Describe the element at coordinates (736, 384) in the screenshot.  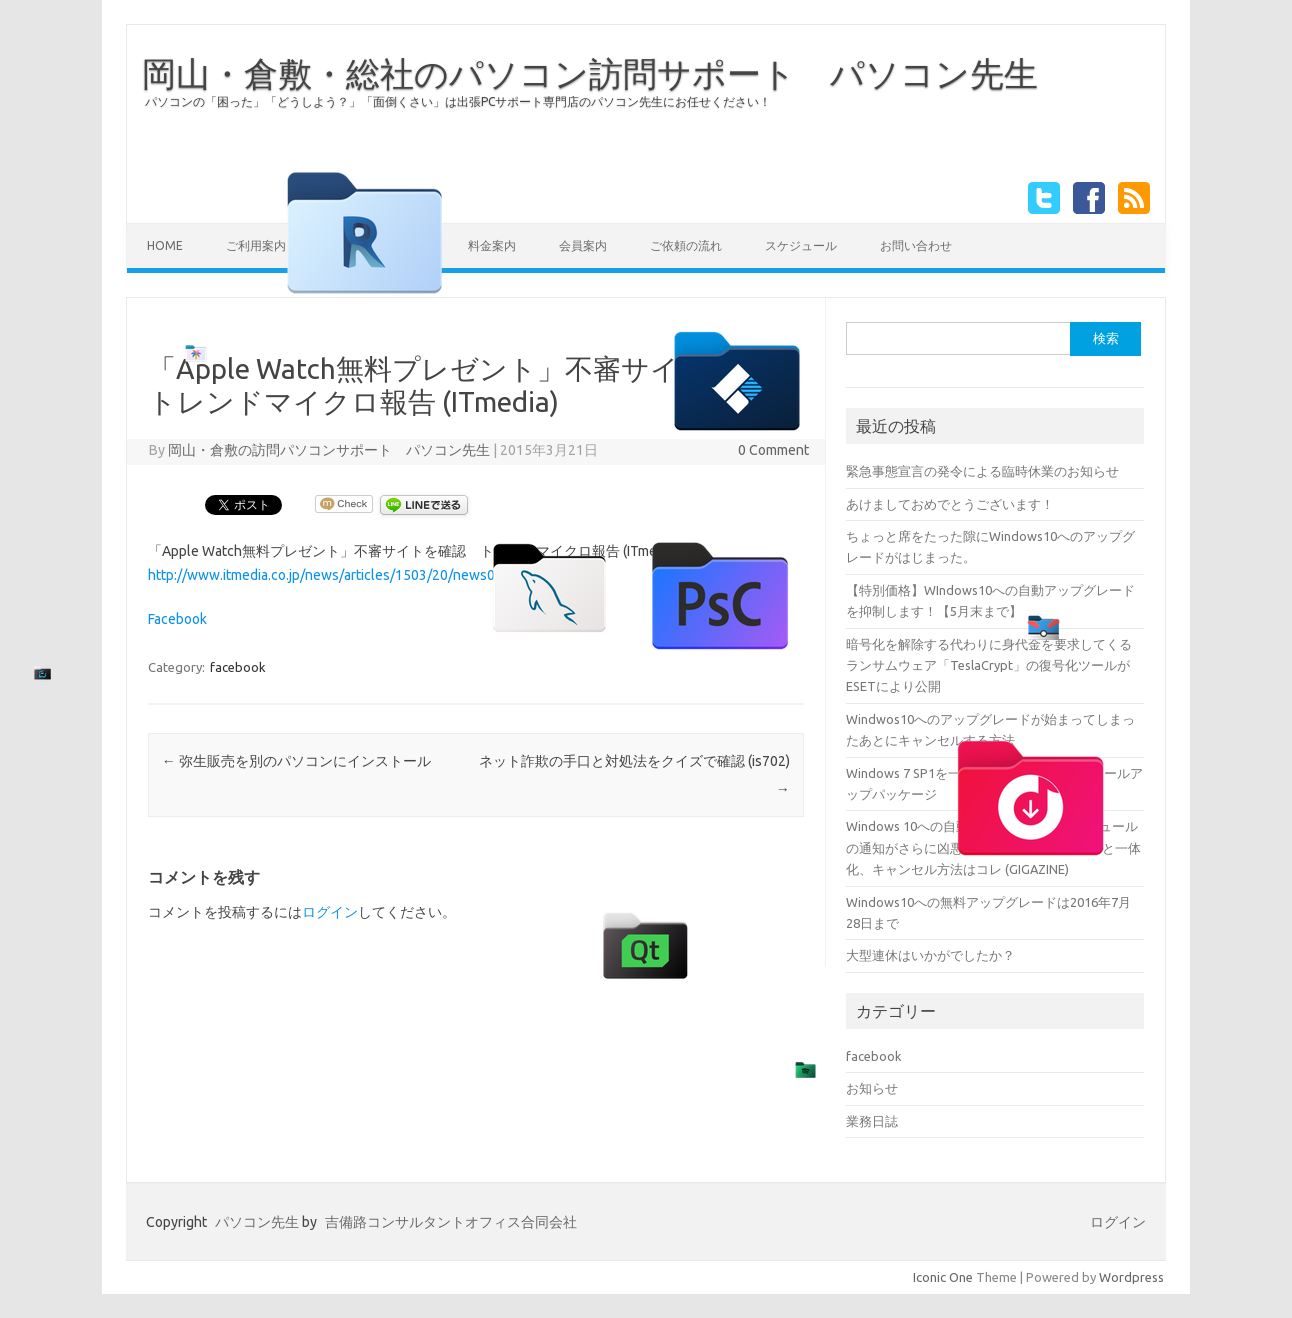
I see `open wondershare recoverit project folder` at that location.